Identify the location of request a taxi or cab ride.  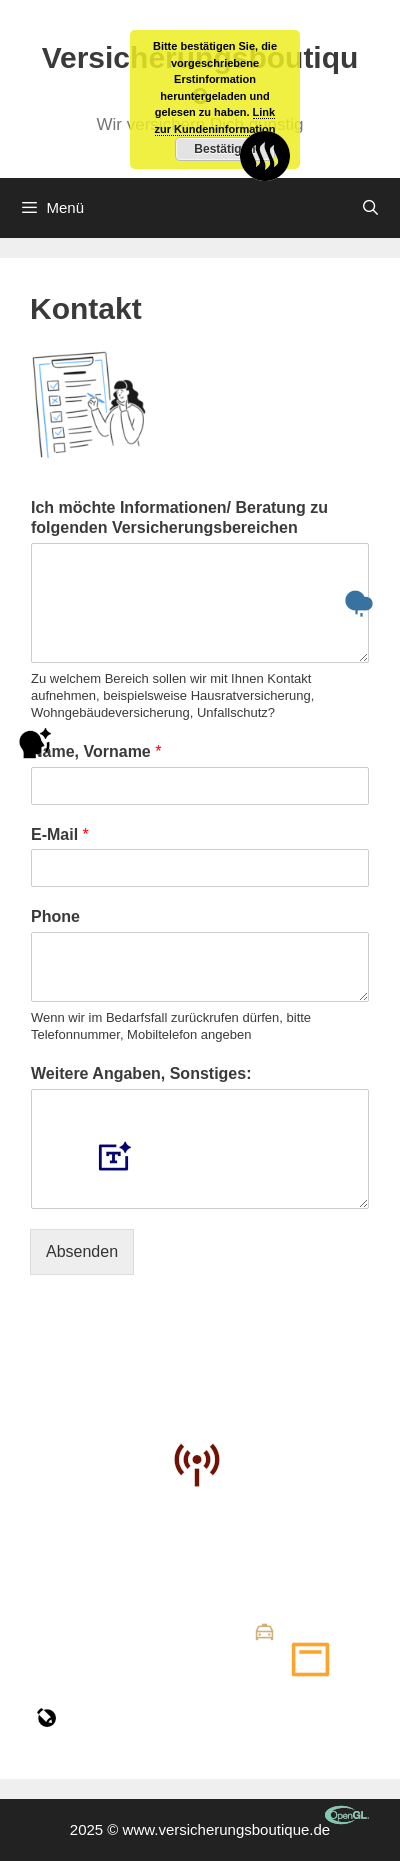
(264, 1631).